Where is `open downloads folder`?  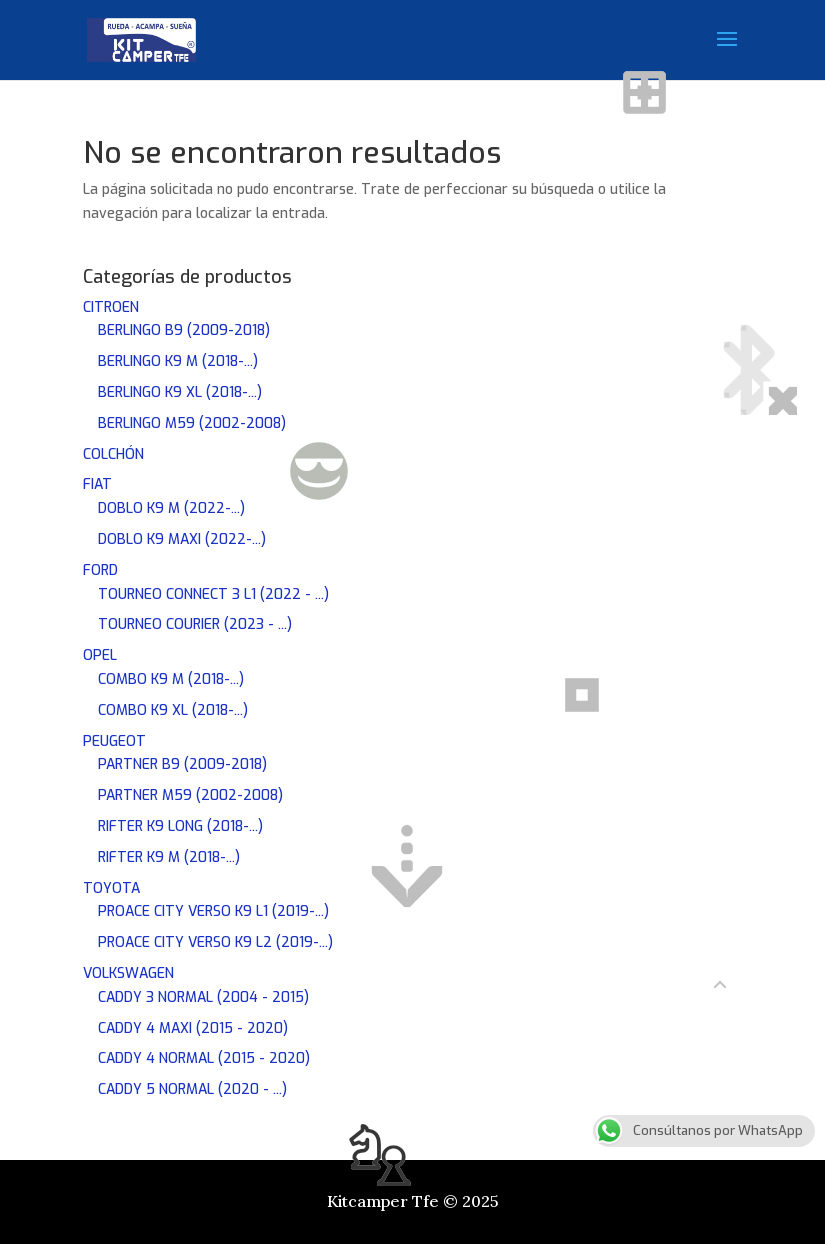 open downloads folder is located at coordinates (407, 866).